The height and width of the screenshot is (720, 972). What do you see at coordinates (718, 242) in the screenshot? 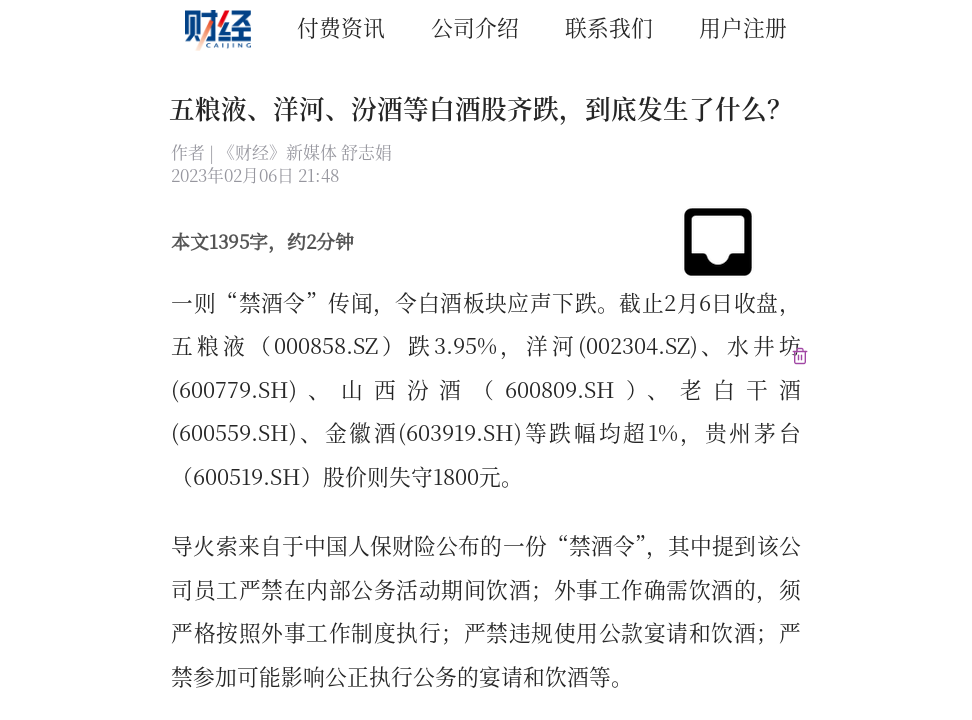
I see `access your inbox` at bounding box center [718, 242].